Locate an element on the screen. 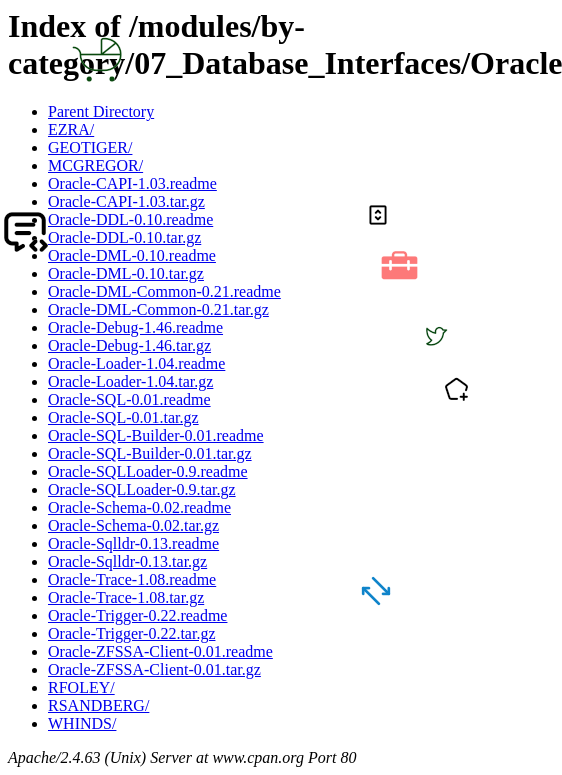 Image resolution: width=562 pixels, height=775 pixels. share to twitter is located at coordinates (435, 335).